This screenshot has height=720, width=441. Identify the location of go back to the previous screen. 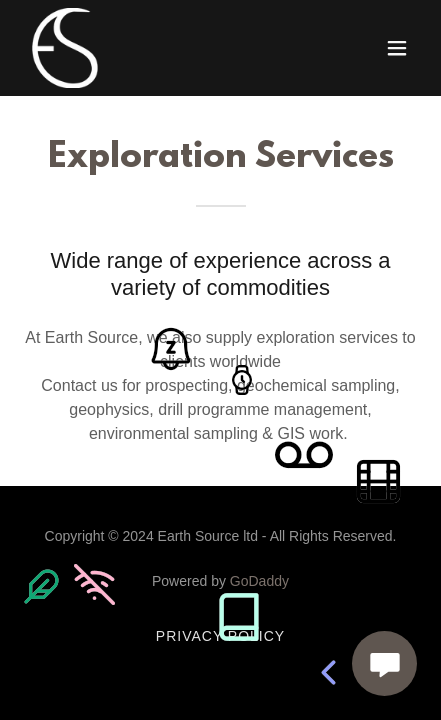
(328, 672).